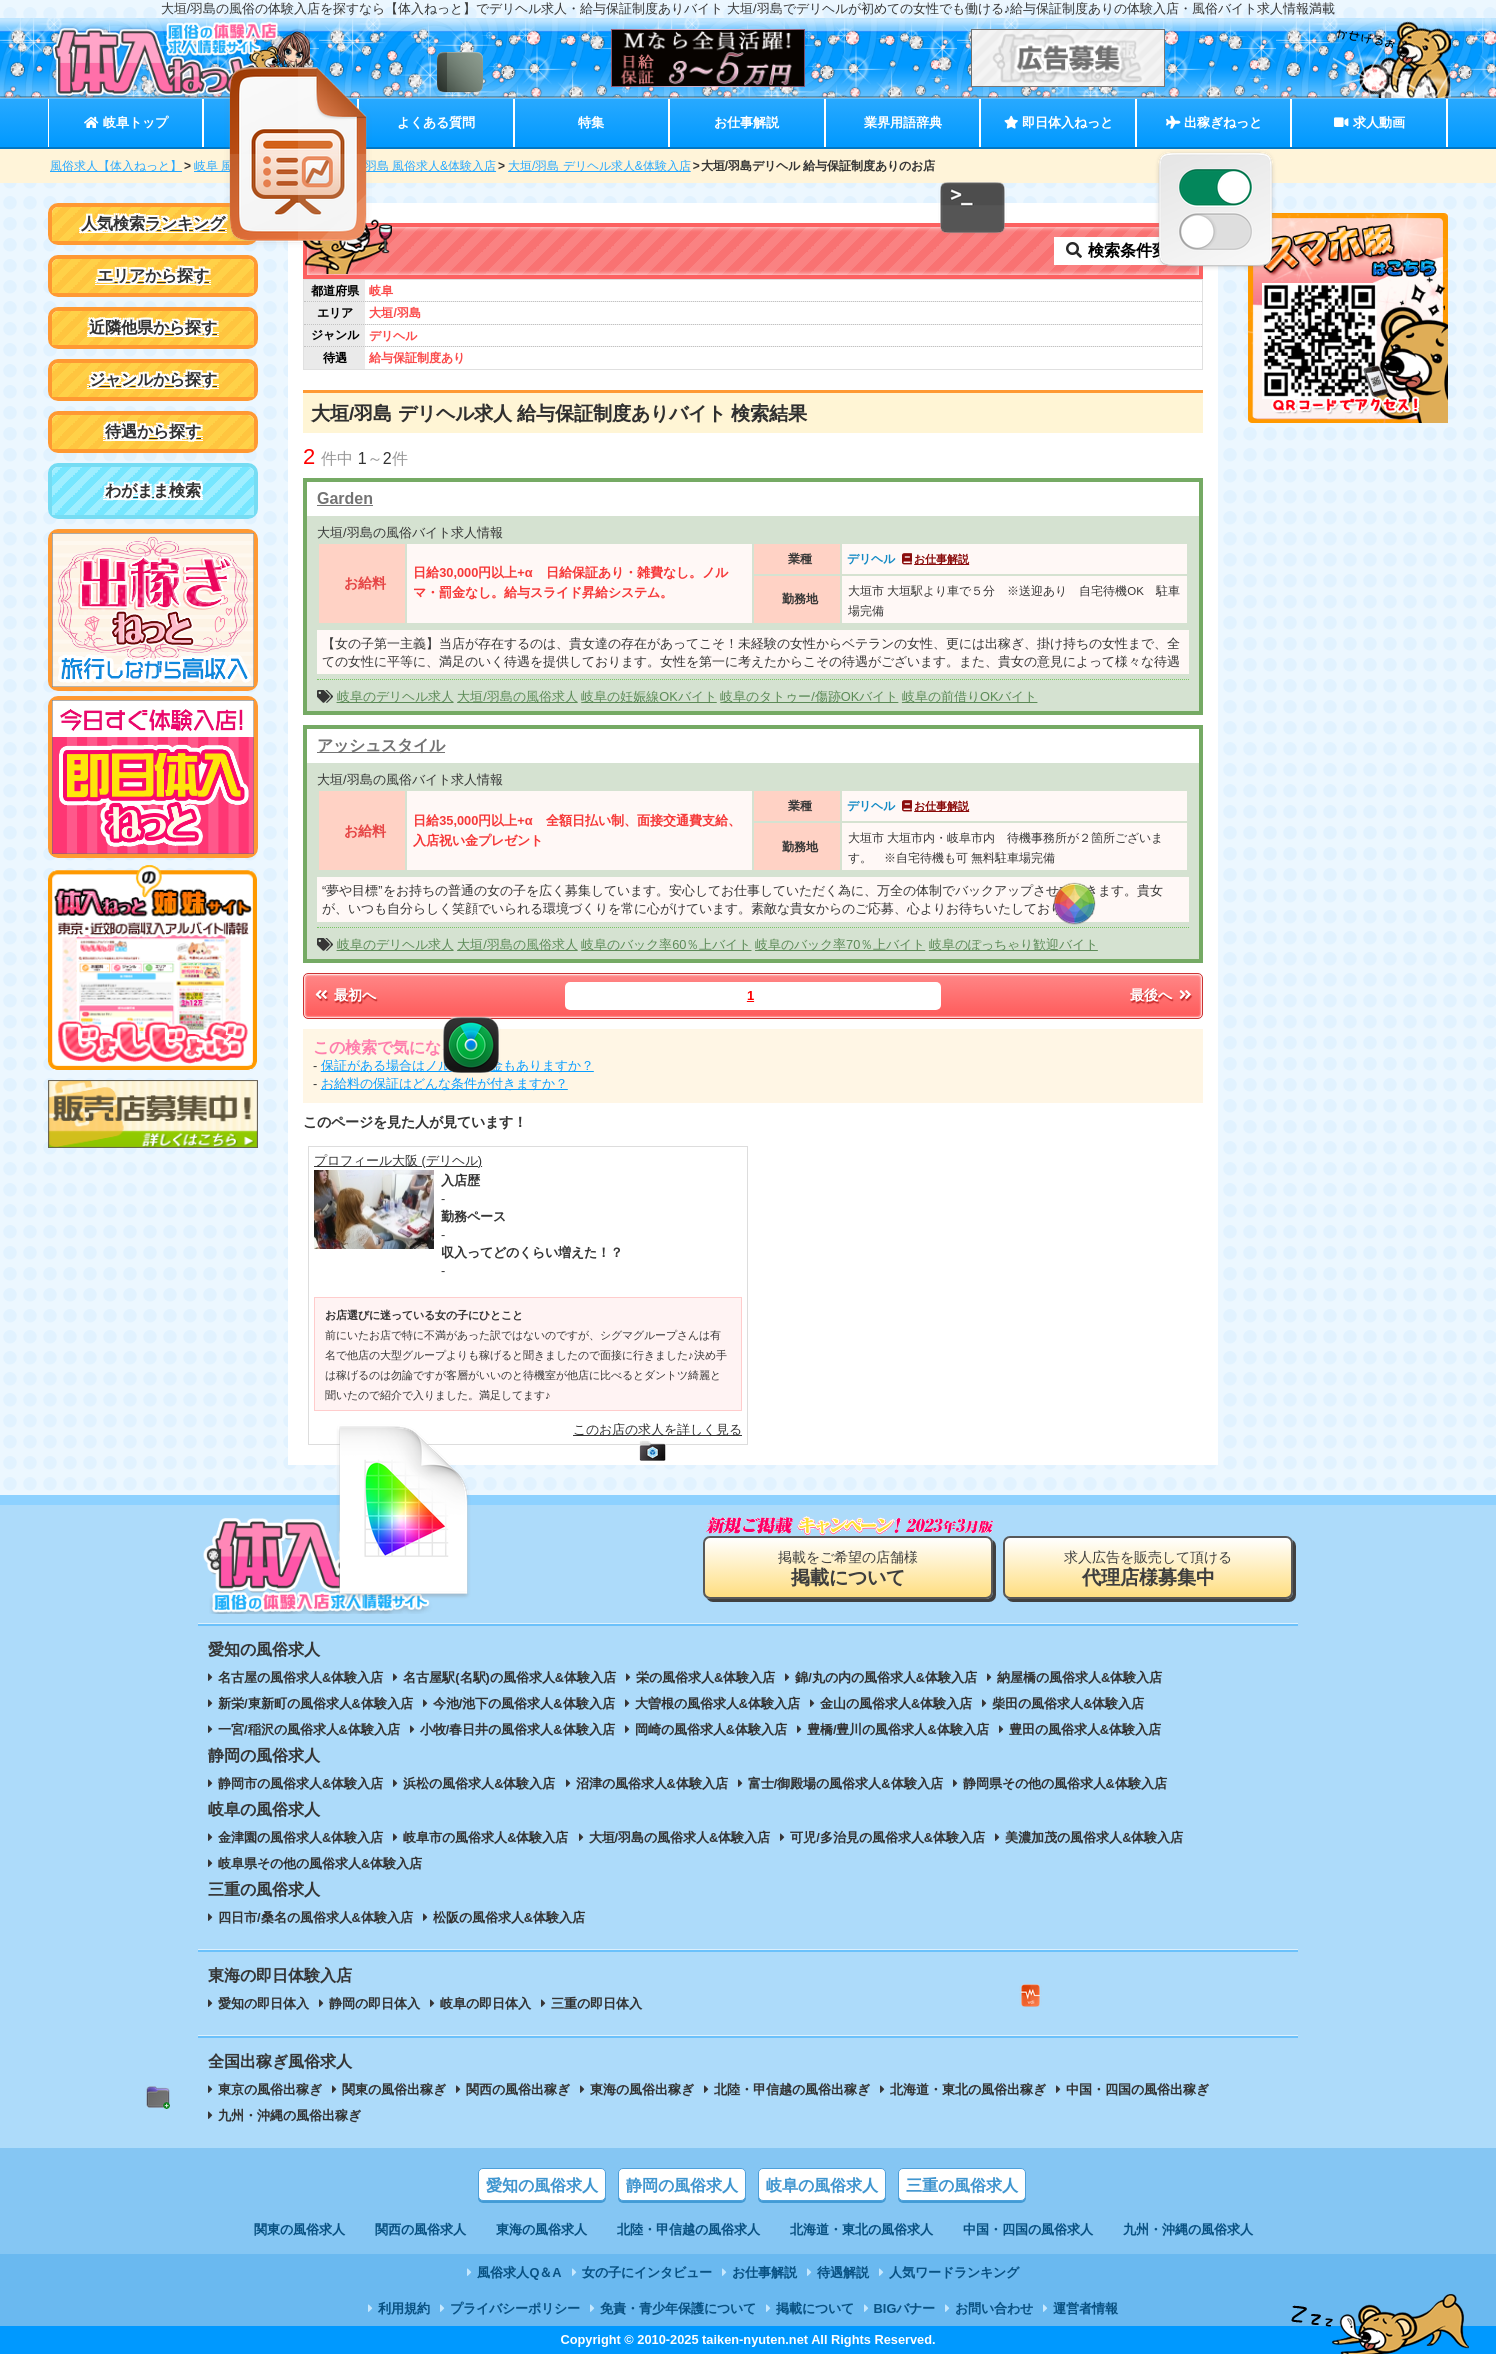  I want to click on open unity tweak tool settings, so click(1215, 209).